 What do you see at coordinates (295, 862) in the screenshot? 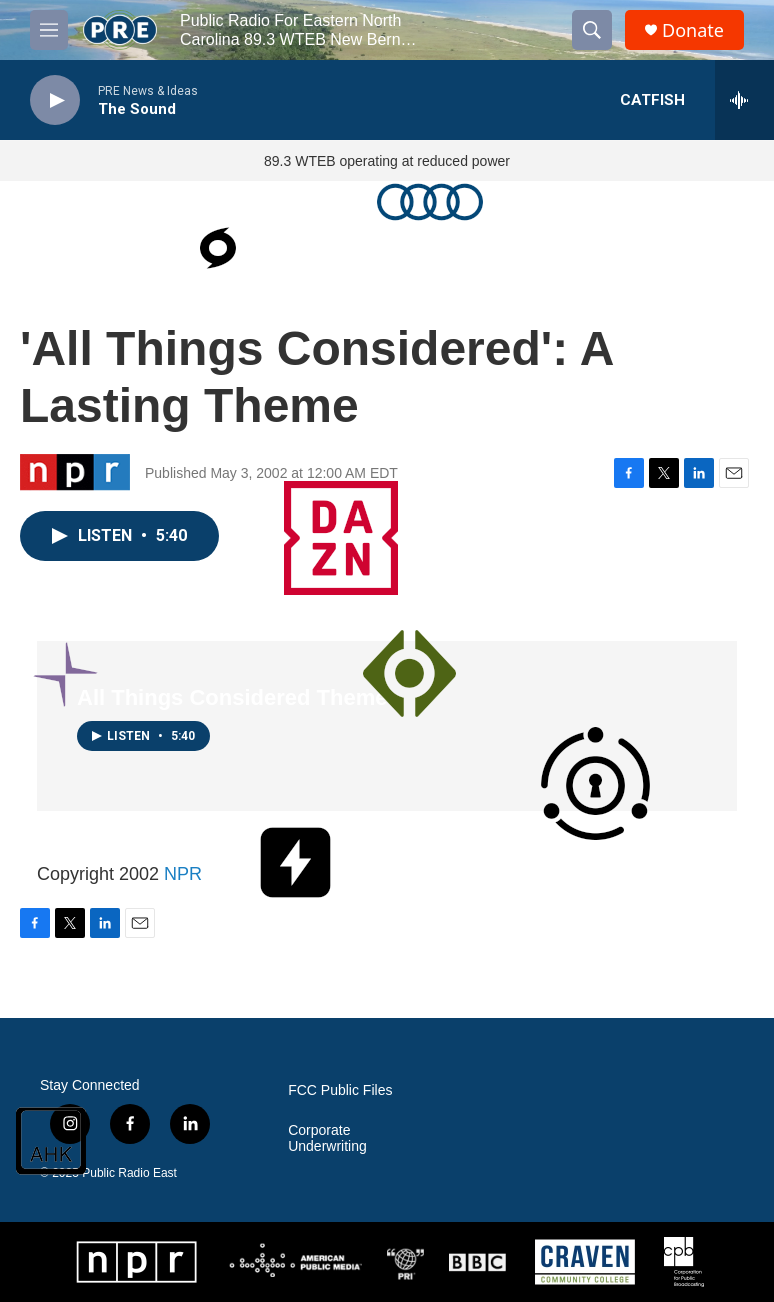
I see `access AED or defibrillator location information` at bounding box center [295, 862].